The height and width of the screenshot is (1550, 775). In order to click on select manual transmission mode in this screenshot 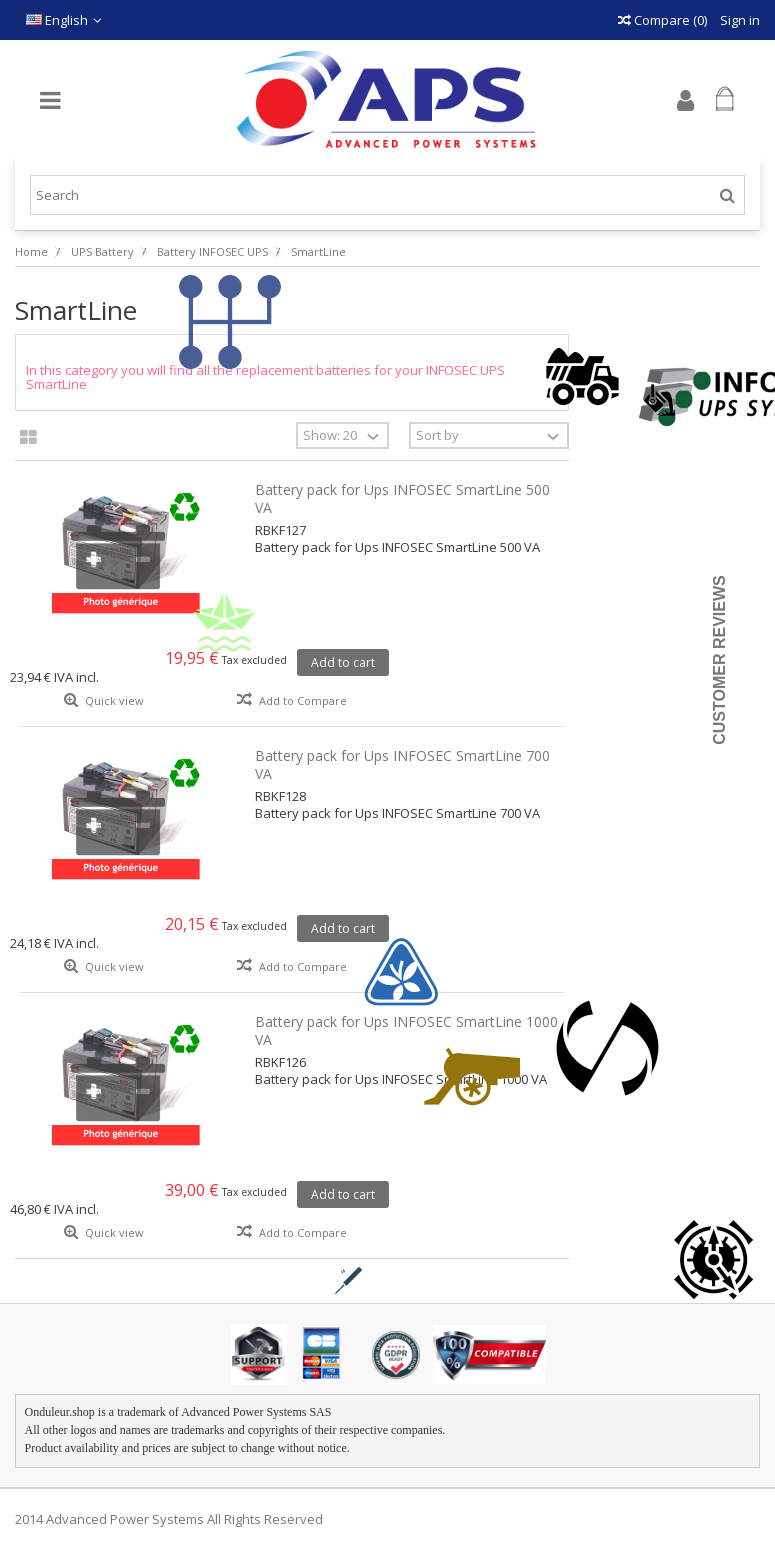, I will do `click(230, 322)`.